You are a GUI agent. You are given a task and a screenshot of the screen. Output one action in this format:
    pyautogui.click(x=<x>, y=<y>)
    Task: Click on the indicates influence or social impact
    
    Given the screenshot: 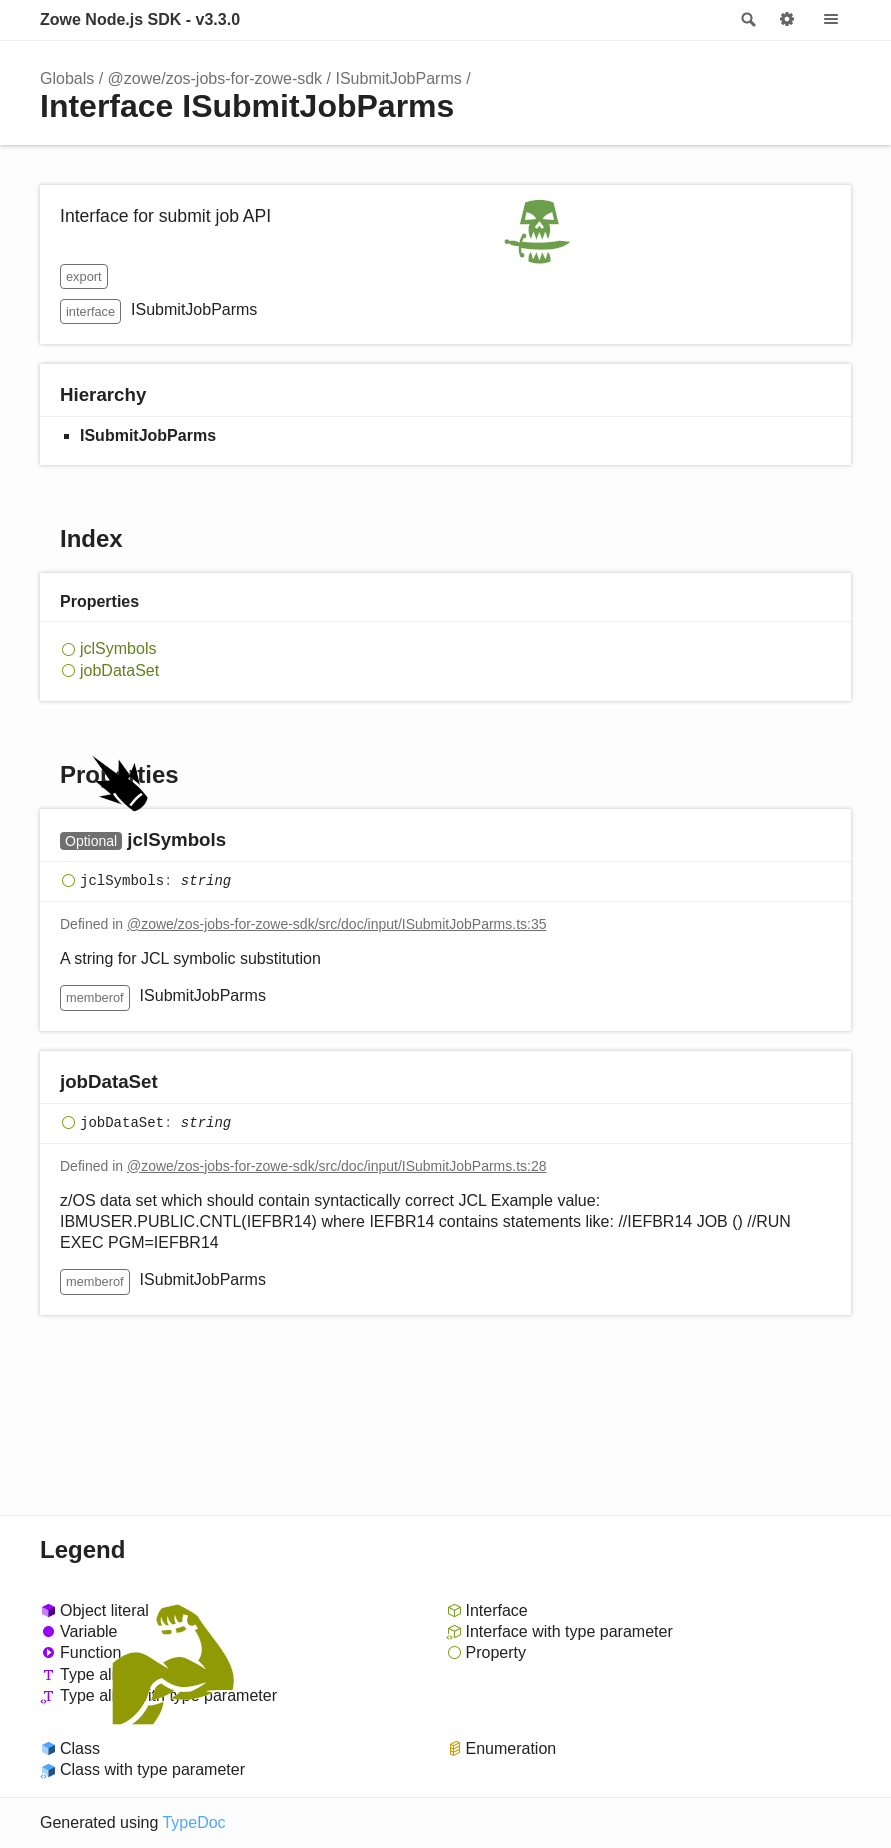 What is the action you would take?
    pyautogui.click(x=119, y=783)
    